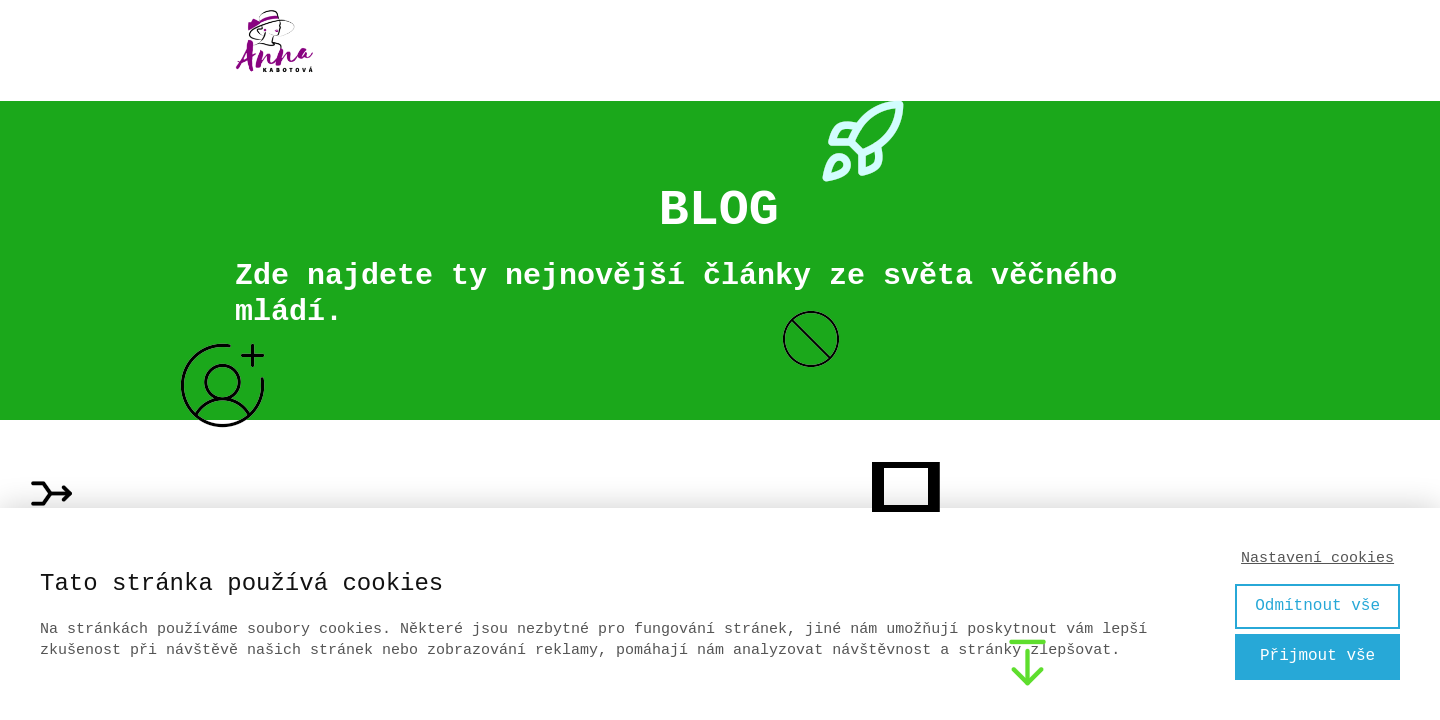 The width and height of the screenshot is (1440, 720). What do you see at coordinates (906, 487) in the screenshot?
I see `switch to tablet view or layout` at bounding box center [906, 487].